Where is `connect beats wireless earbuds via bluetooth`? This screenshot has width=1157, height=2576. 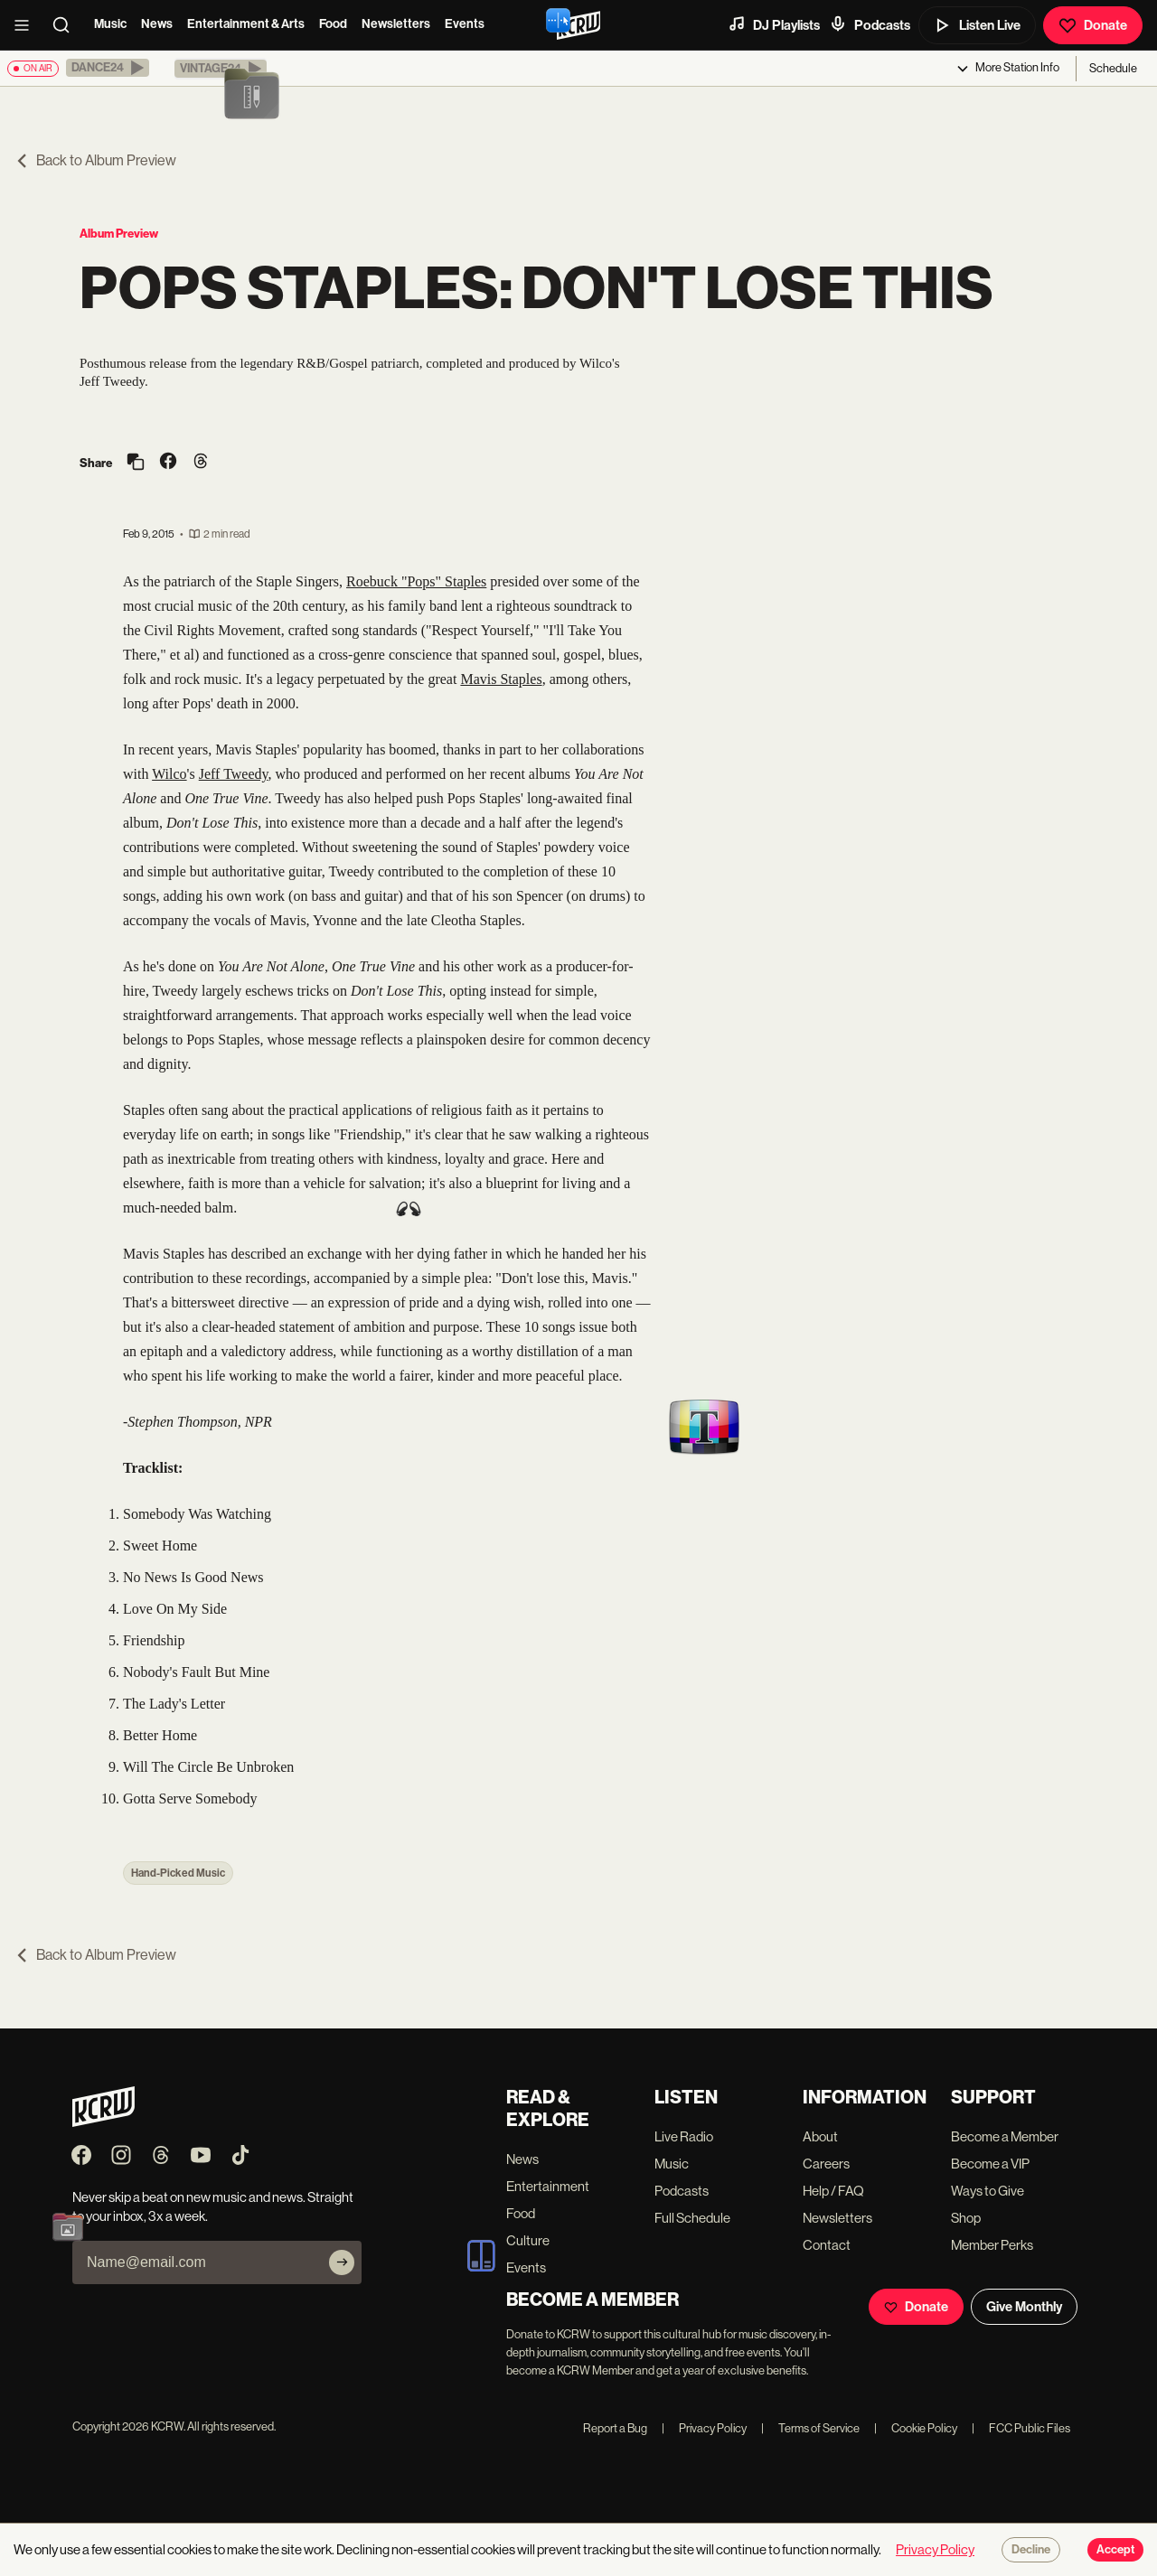 connect beats wireless earbuds via bluetooth is located at coordinates (409, 1210).